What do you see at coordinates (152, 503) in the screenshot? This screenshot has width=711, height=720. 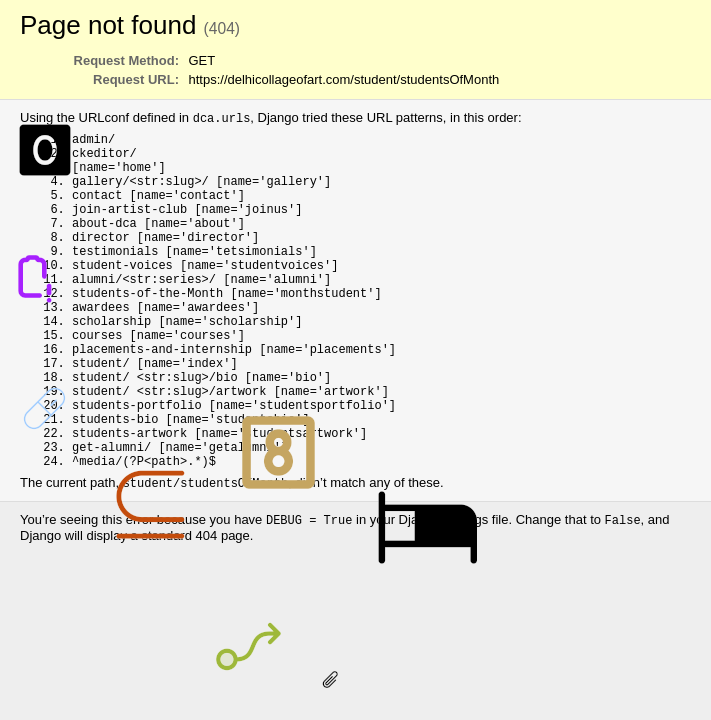 I see `indicates a subset relationship in mathematical or set operations` at bounding box center [152, 503].